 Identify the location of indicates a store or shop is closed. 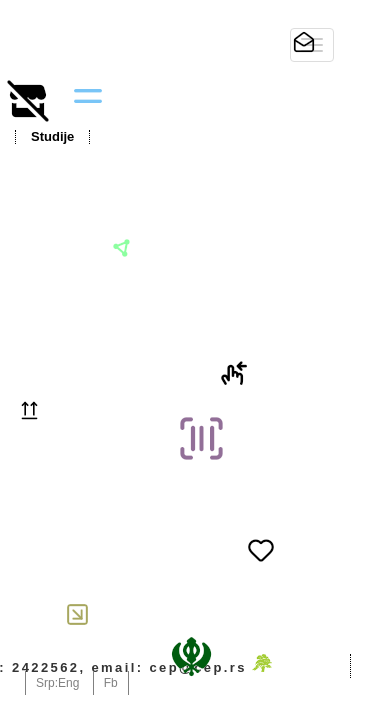
(28, 101).